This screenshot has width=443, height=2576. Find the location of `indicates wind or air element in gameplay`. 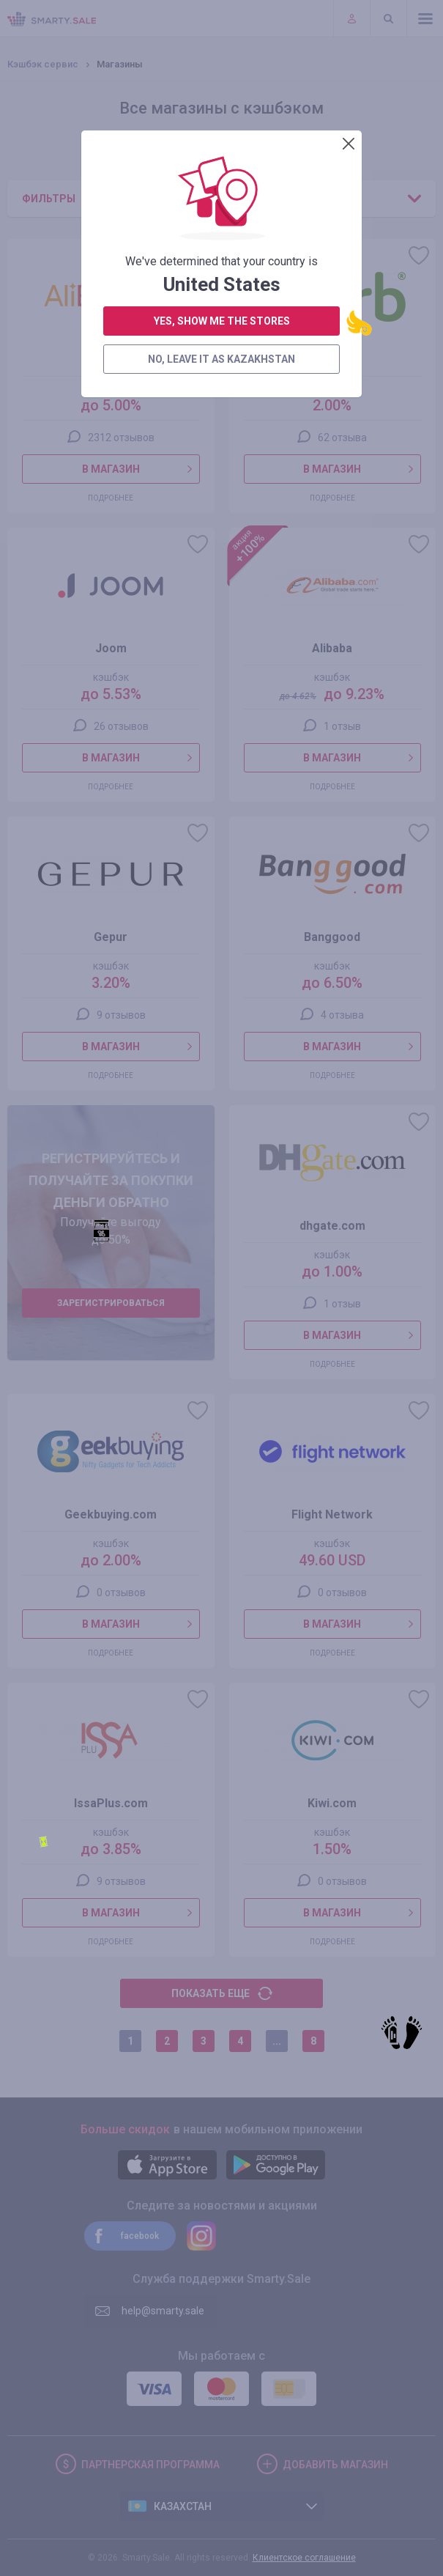

indicates wind or air element in gameplay is located at coordinates (359, 322).